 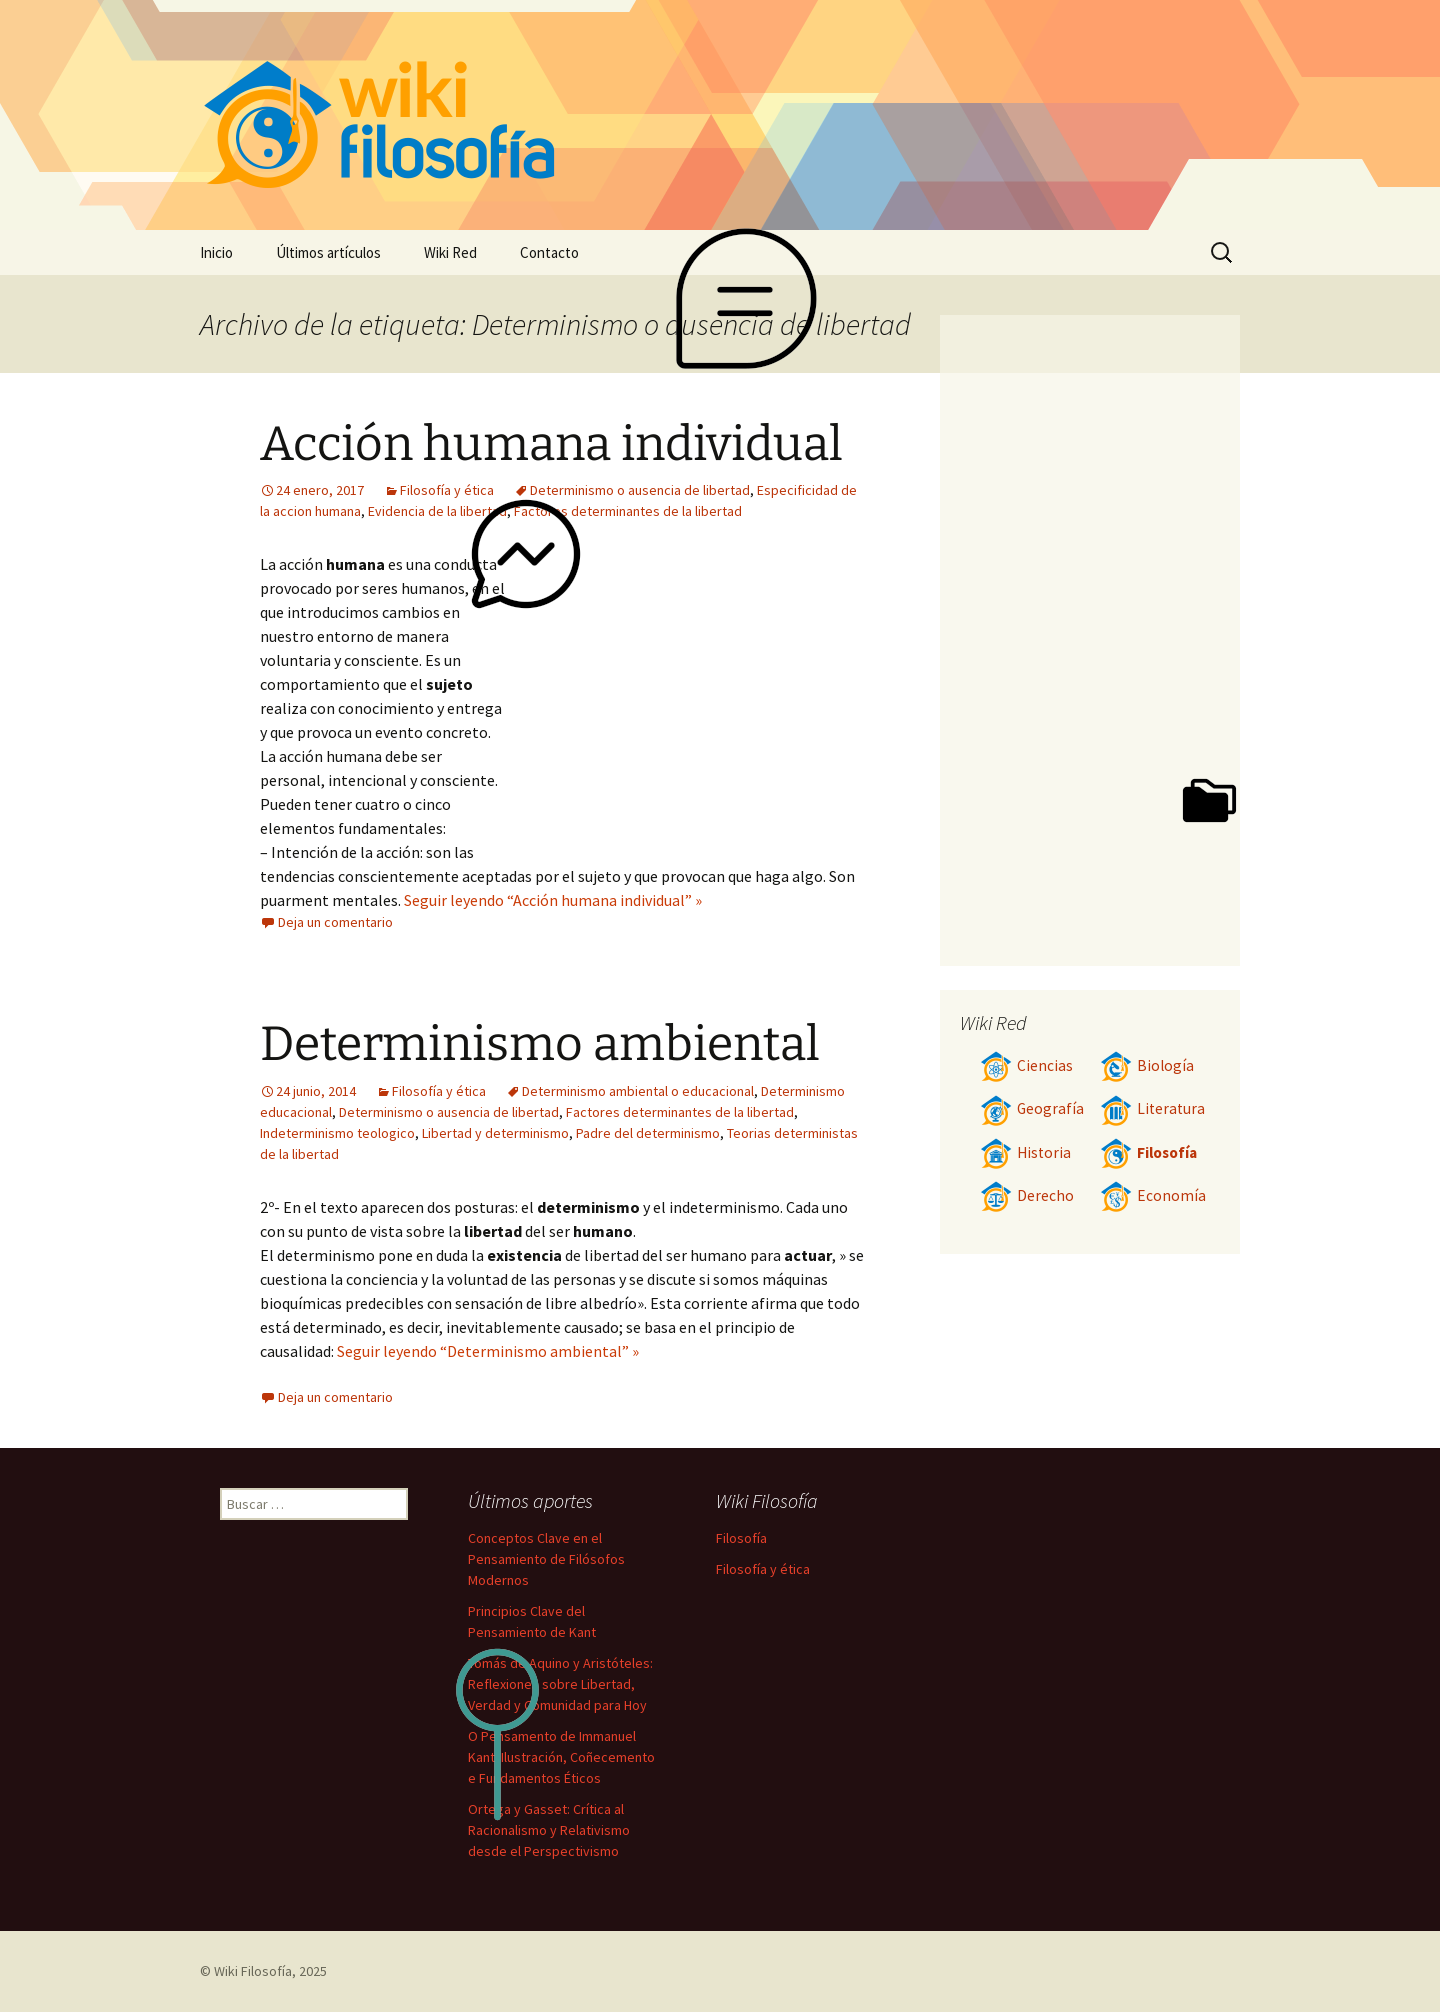 What do you see at coordinates (1208, 800) in the screenshot?
I see `browse all folders` at bounding box center [1208, 800].